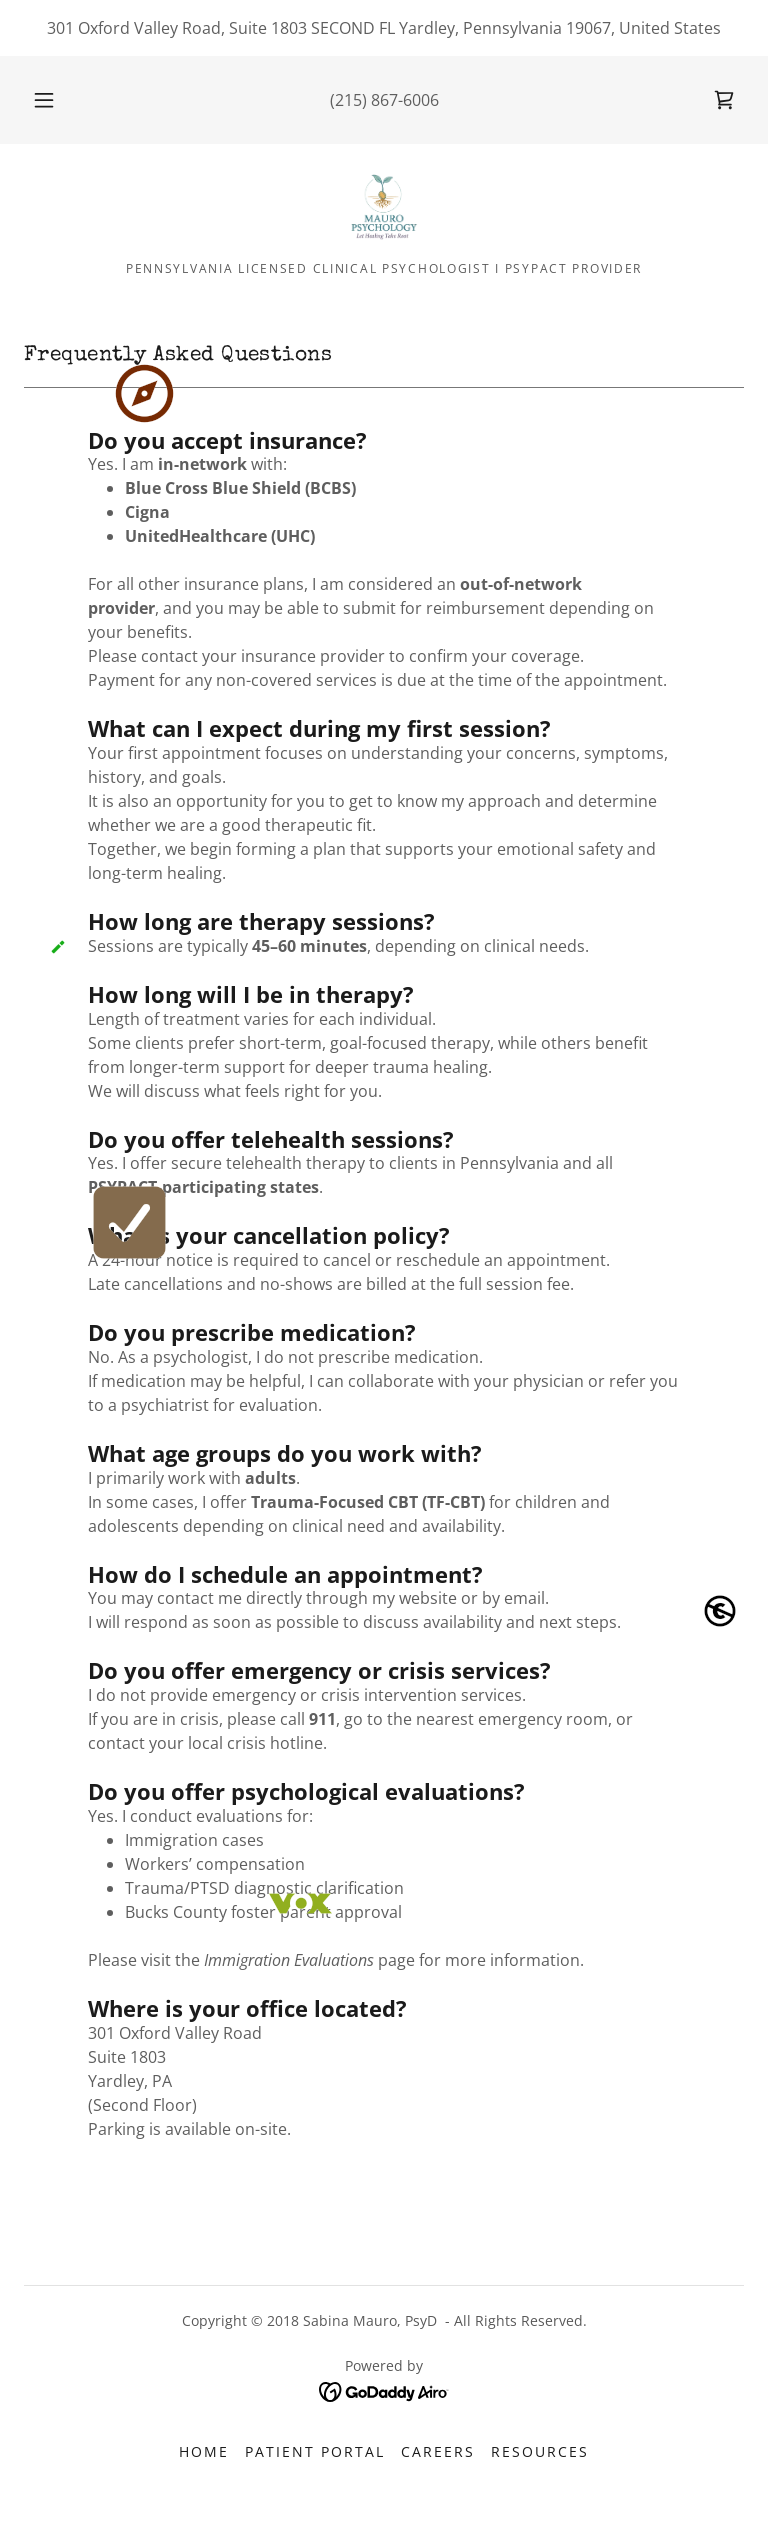  Describe the element at coordinates (720, 1611) in the screenshot. I see `indicates public domain content with no copyright restrictions` at that location.